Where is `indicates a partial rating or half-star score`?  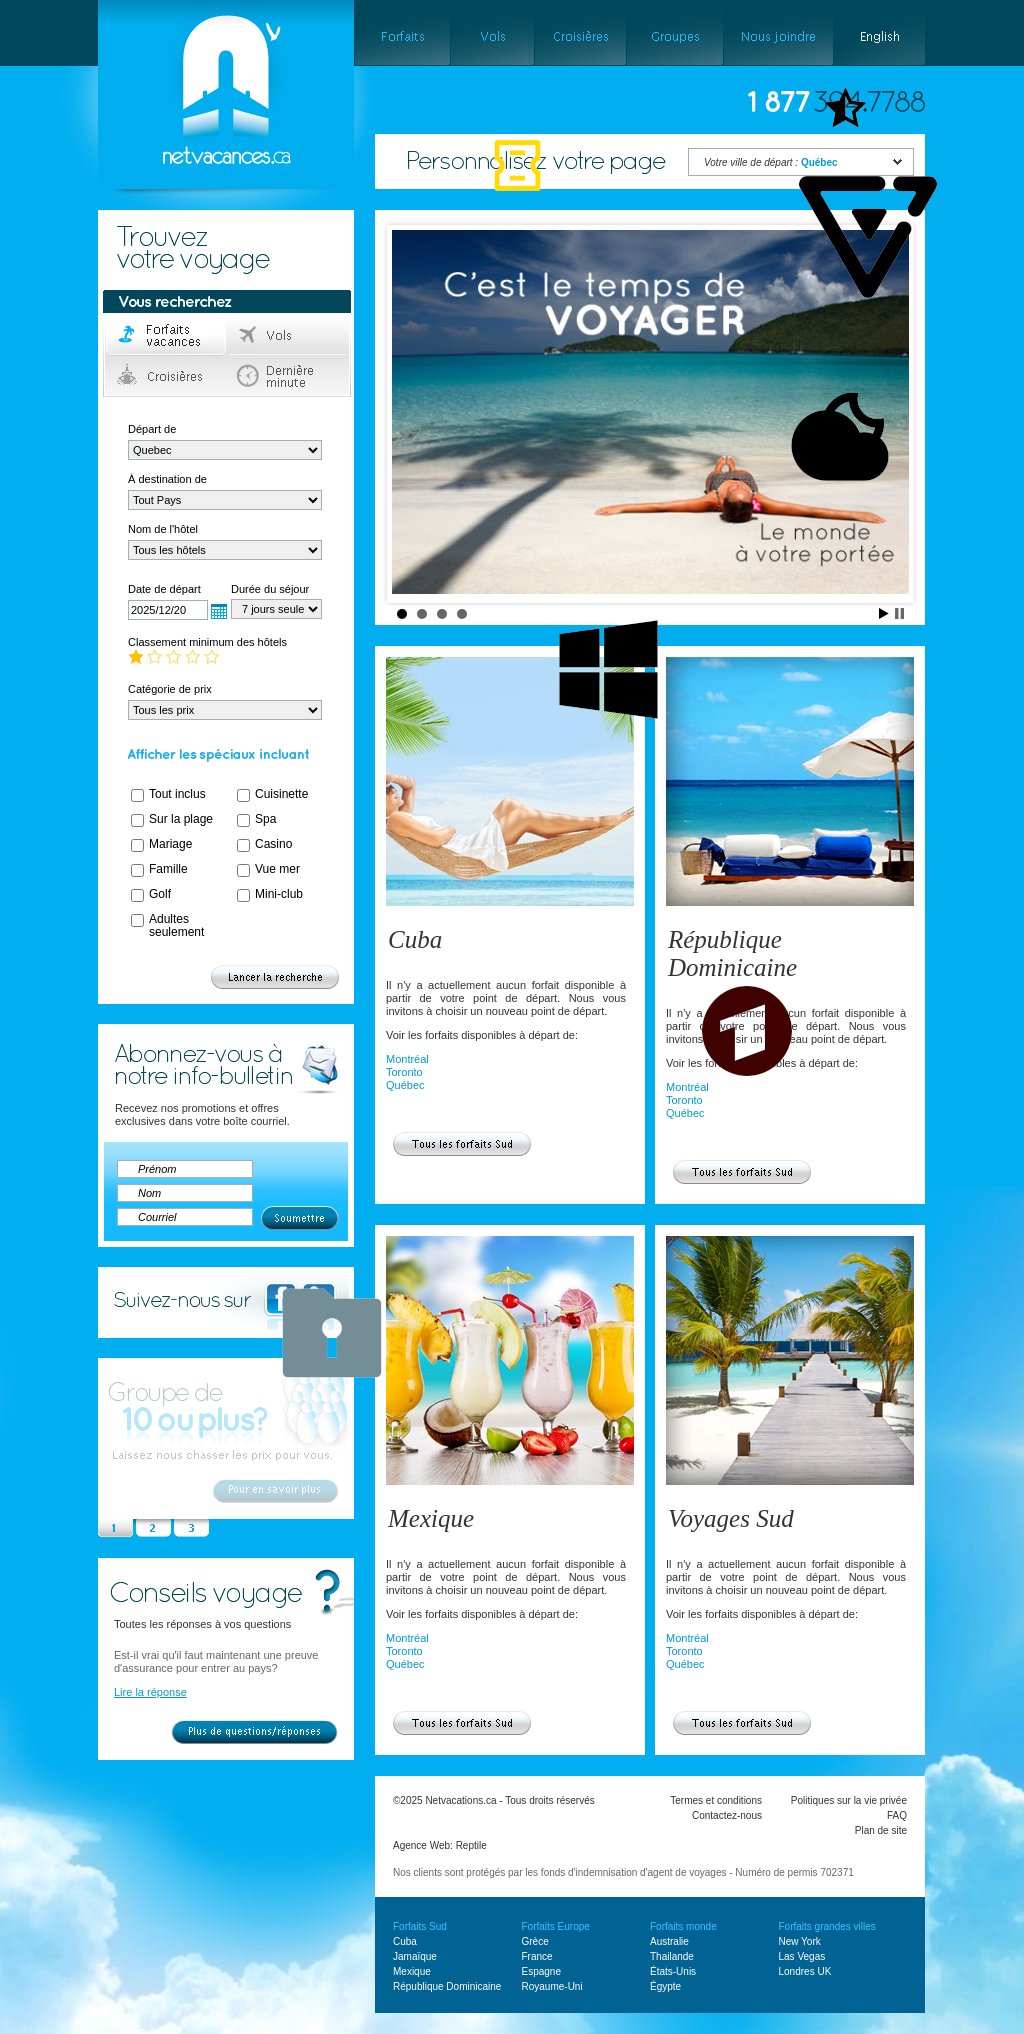
indicates a partial rating or half-star score is located at coordinates (845, 108).